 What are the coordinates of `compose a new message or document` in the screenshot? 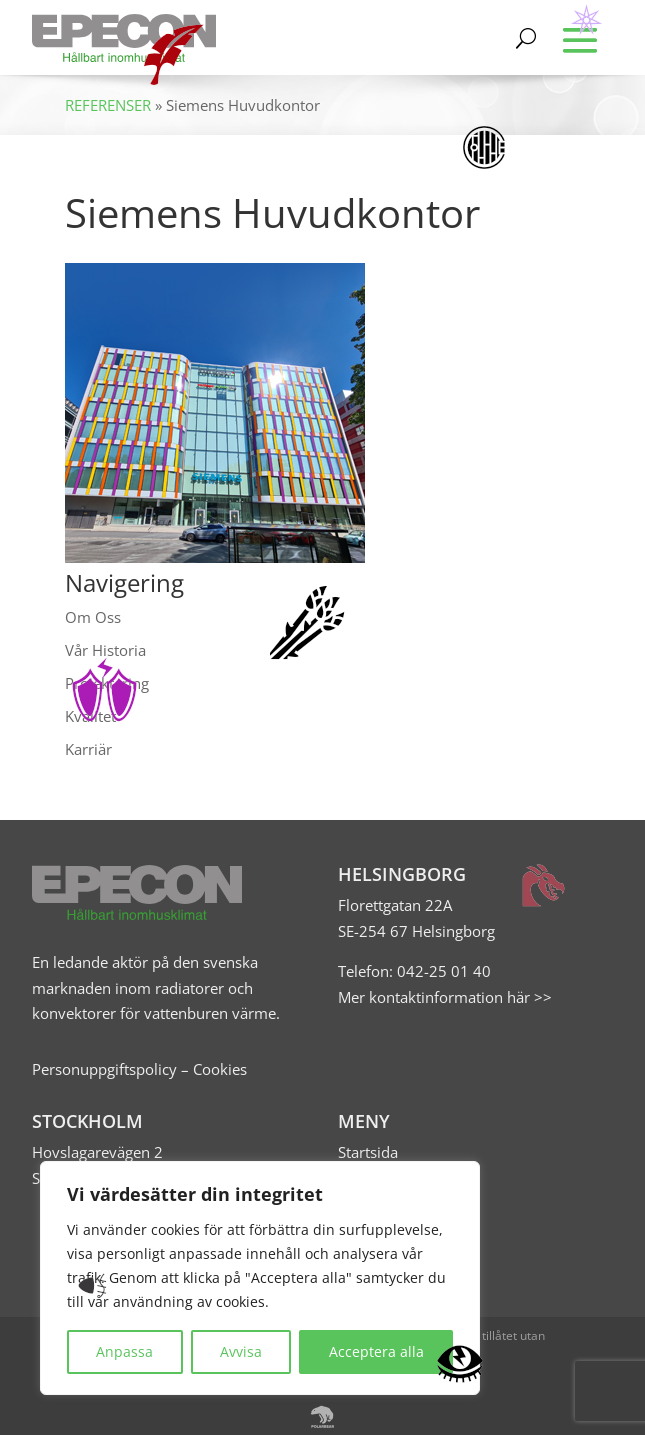 It's located at (174, 54).